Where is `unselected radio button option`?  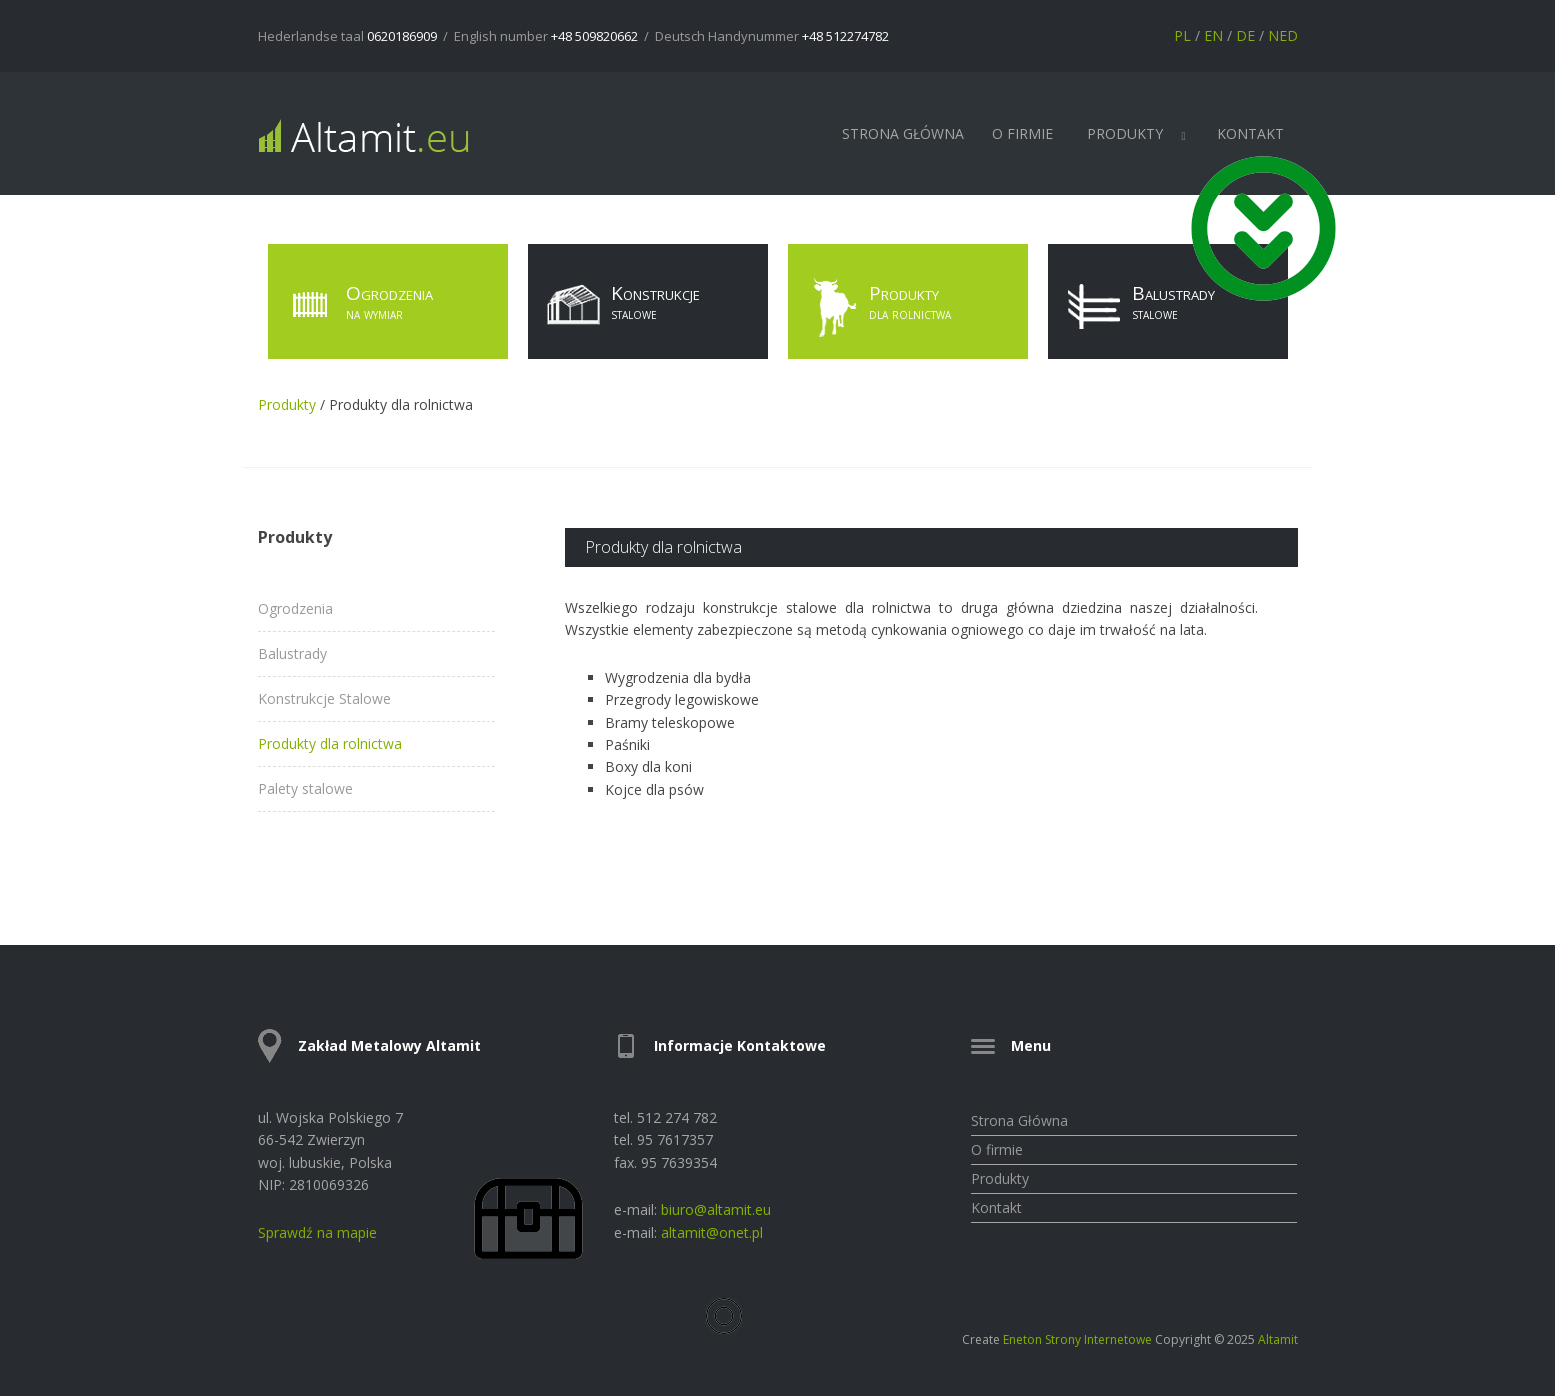 unselected radio button option is located at coordinates (724, 1316).